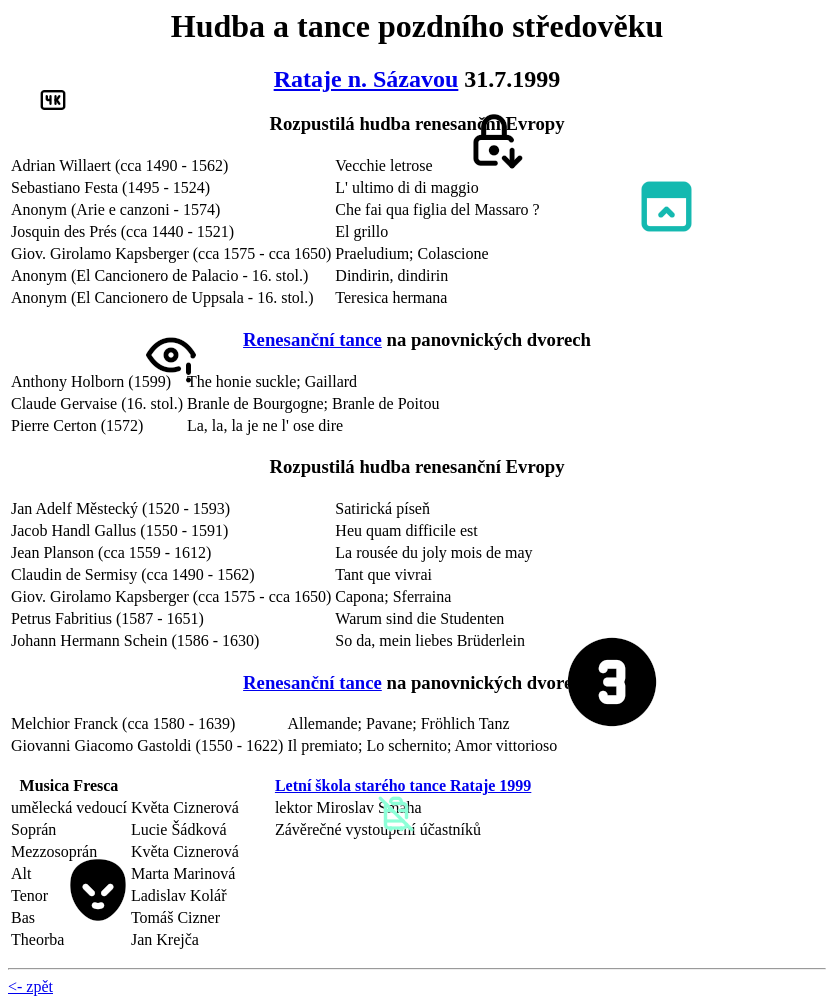 The width and height of the screenshot is (834, 1004). I want to click on indicates 4K resolution video quality, so click(53, 100).